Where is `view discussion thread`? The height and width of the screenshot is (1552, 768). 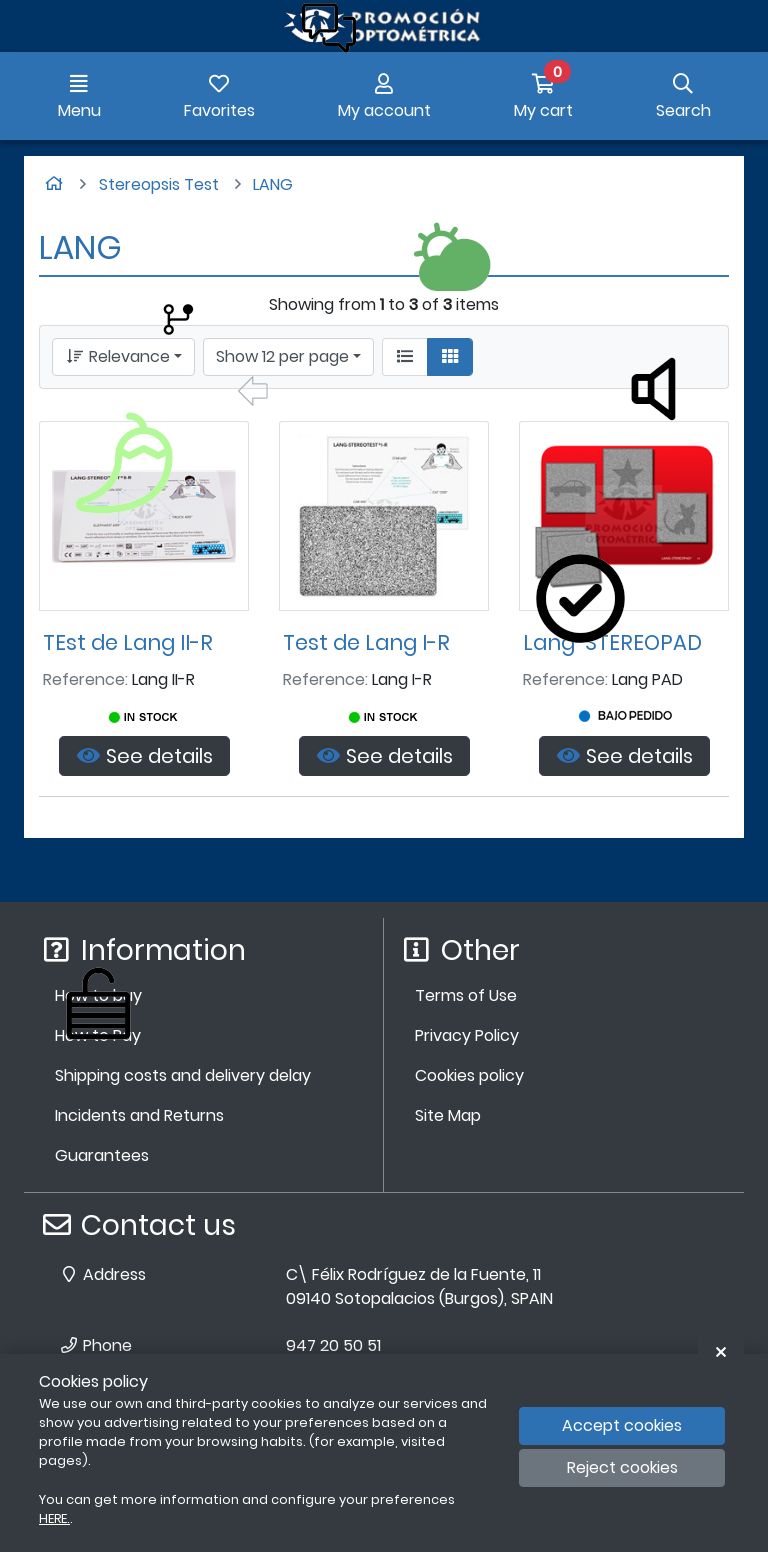 view discussion thread is located at coordinates (329, 28).